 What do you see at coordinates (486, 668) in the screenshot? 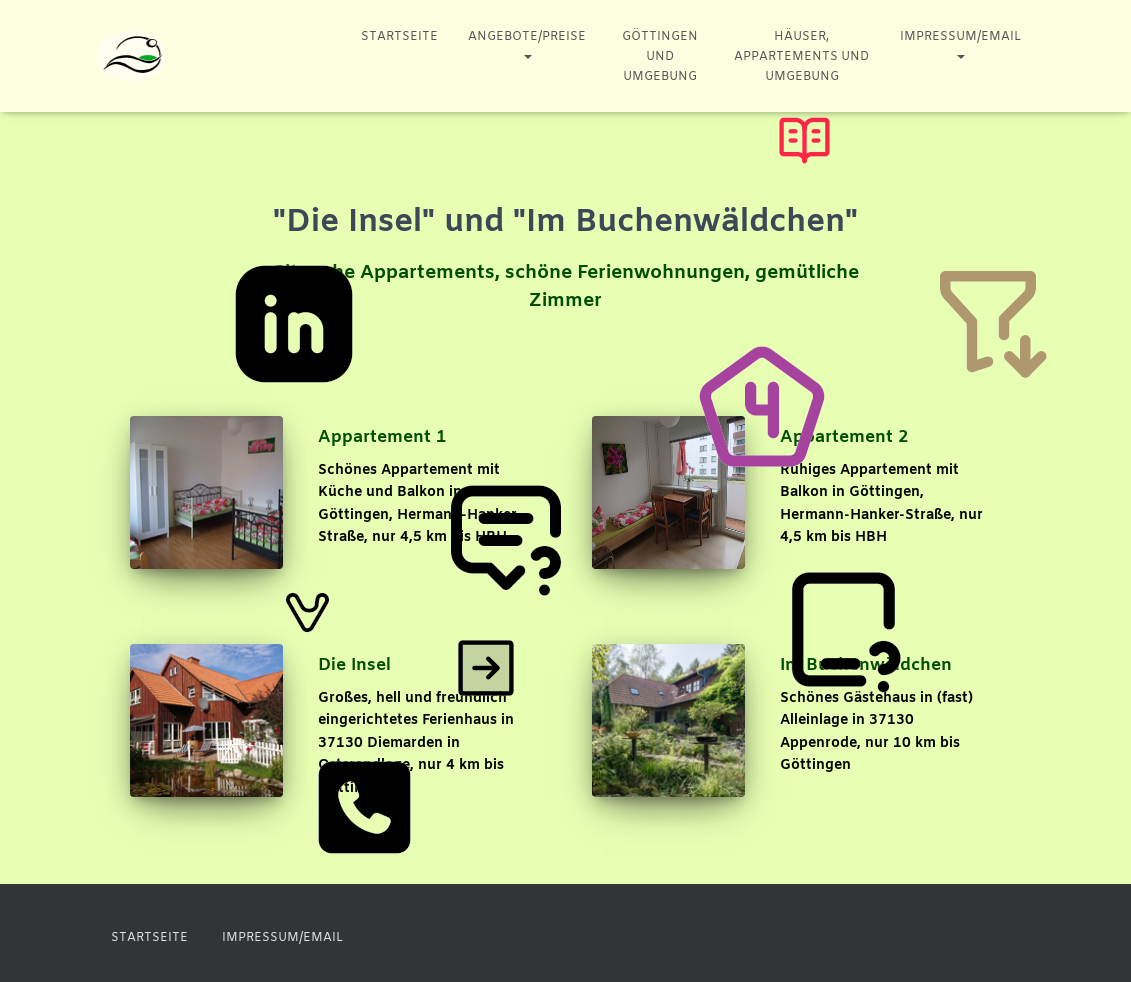
I see `proceed to the next step or screen` at bounding box center [486, 668].